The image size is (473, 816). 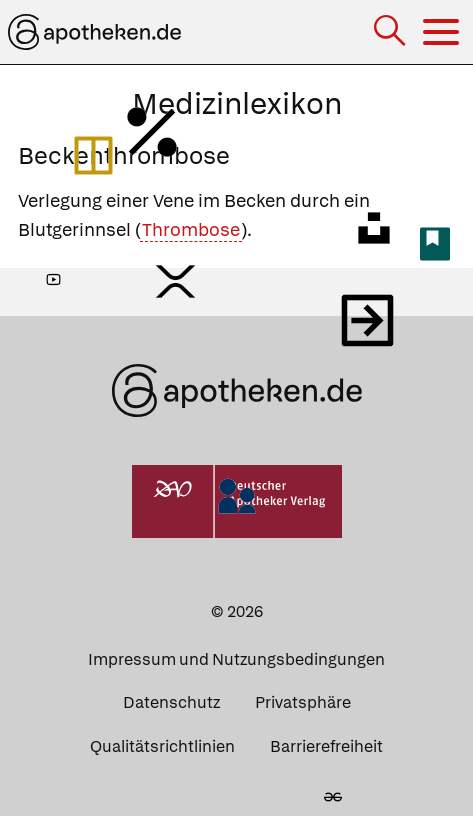 What do you see at coordinates (53, 279) in the screenshot?
I see `open YouTube` at bounding box center [53, 279].